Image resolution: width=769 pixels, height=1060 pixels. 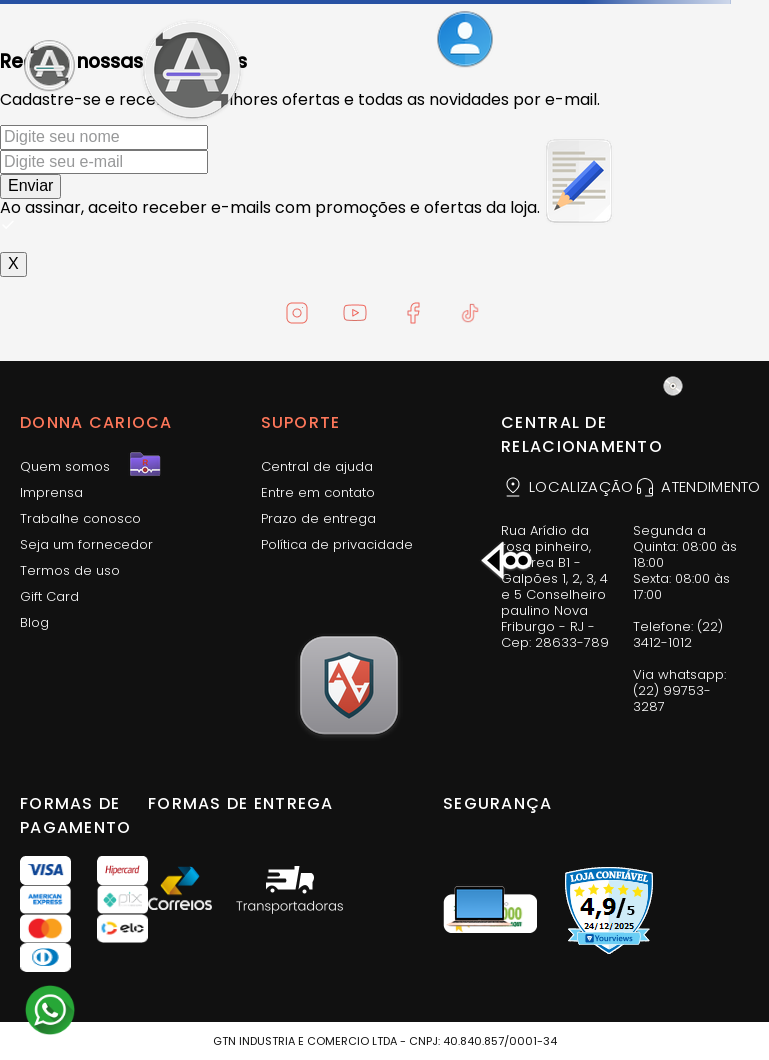 I want to click on default user profile avatar, so click(x=465, y=39).